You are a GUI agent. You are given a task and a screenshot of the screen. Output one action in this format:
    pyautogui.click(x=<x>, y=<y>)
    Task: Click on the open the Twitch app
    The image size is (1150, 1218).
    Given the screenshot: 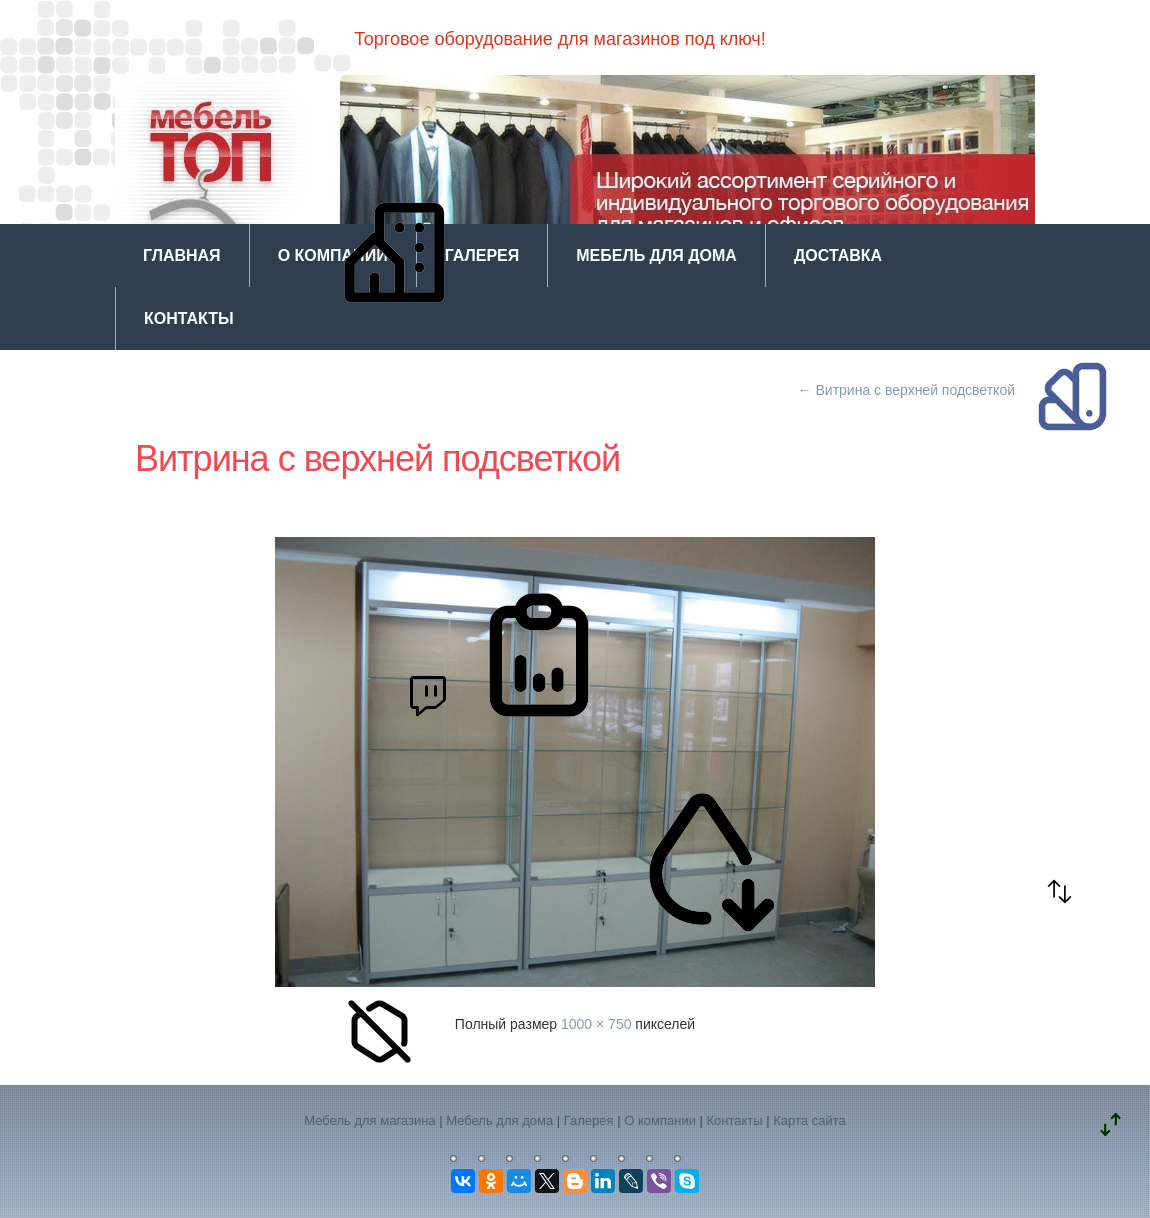 What is the action you would take?
    pyautogui.click(x=428, y=694)
    